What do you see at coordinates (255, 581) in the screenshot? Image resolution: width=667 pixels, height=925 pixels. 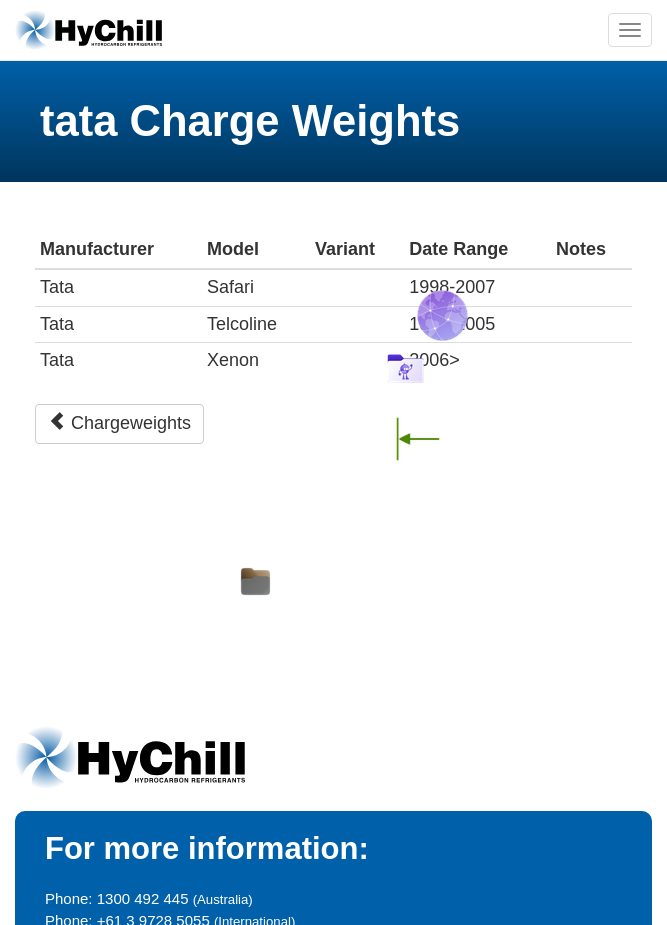 I see `access an open folder's contents` at bounding box center [255, 581].